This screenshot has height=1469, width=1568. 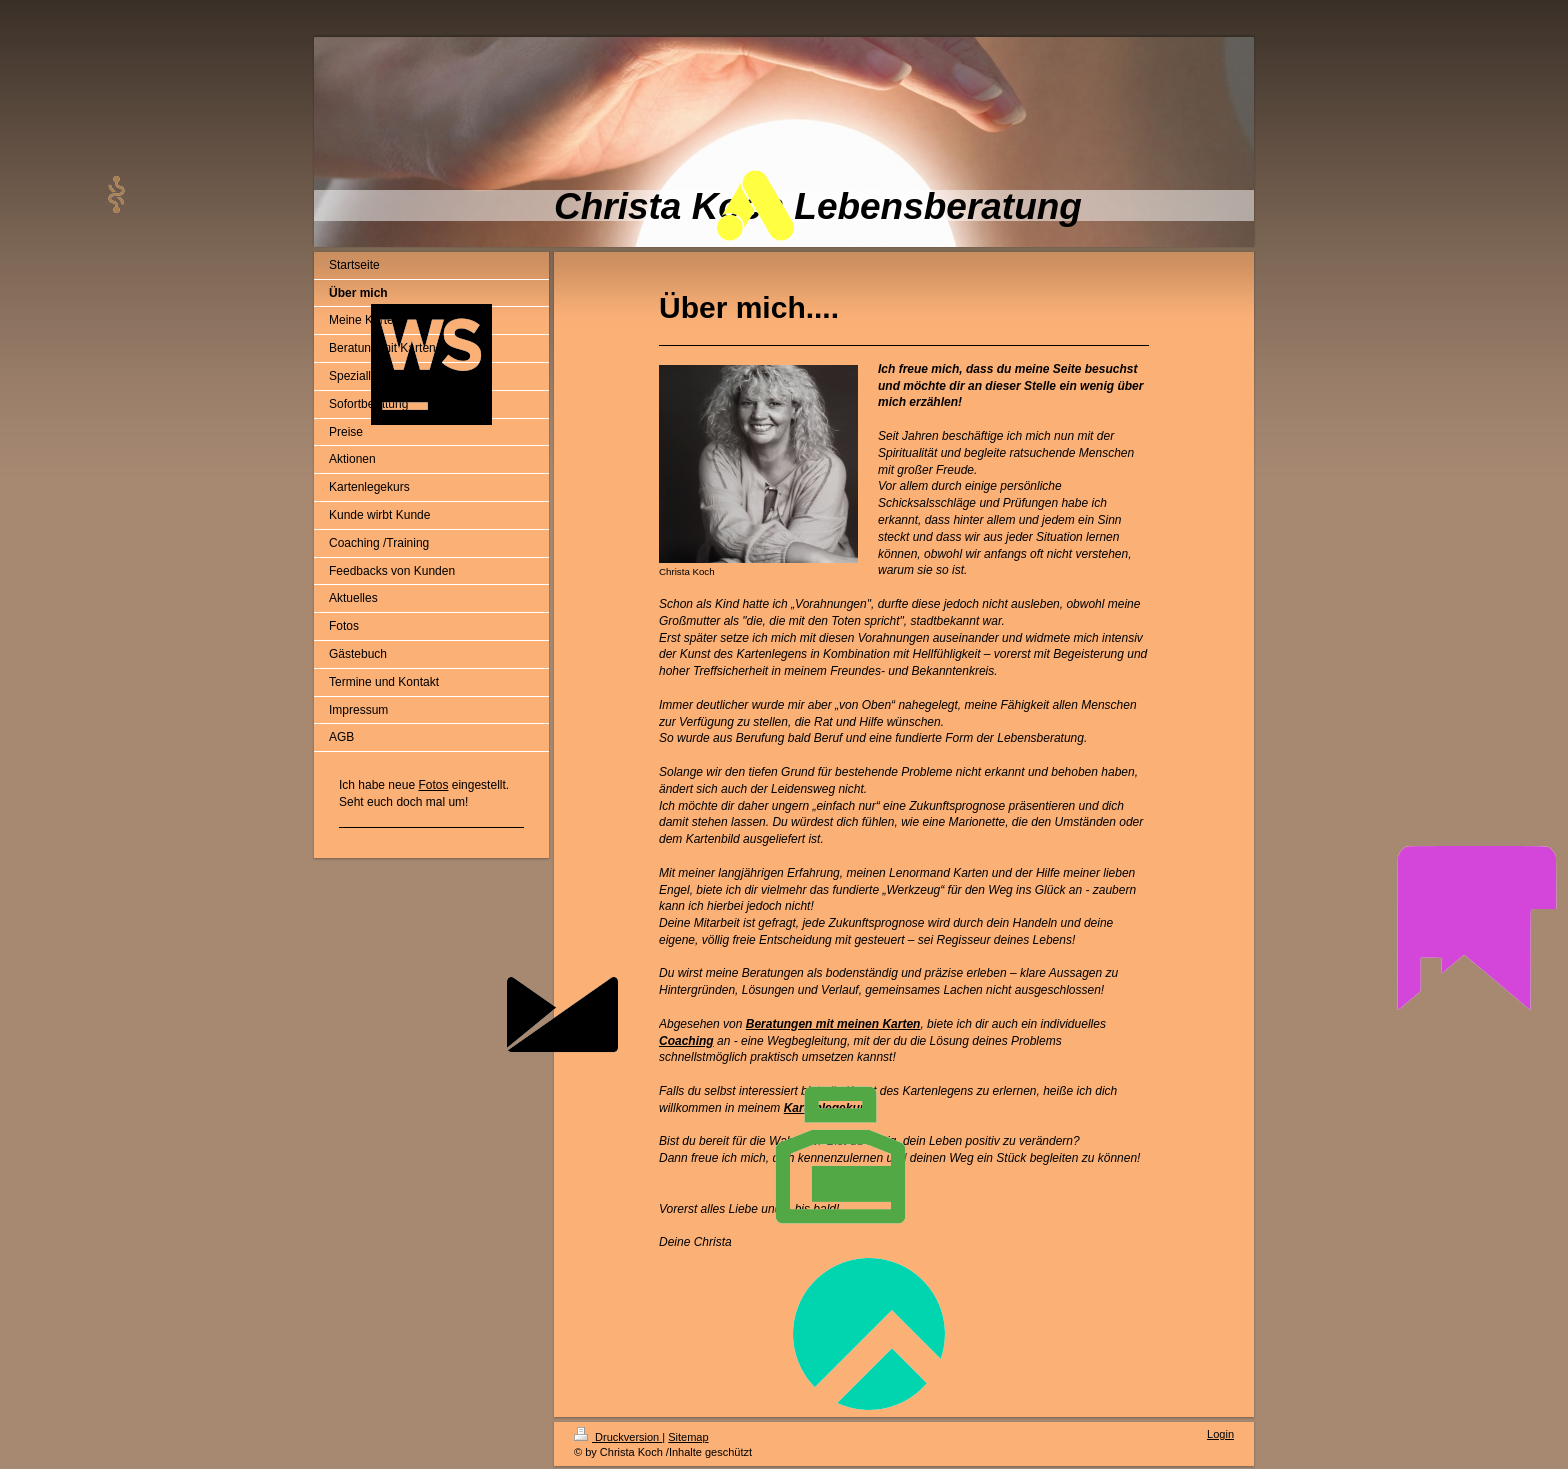 I want to click on homepage app logo, so click(x=1477, y=928).